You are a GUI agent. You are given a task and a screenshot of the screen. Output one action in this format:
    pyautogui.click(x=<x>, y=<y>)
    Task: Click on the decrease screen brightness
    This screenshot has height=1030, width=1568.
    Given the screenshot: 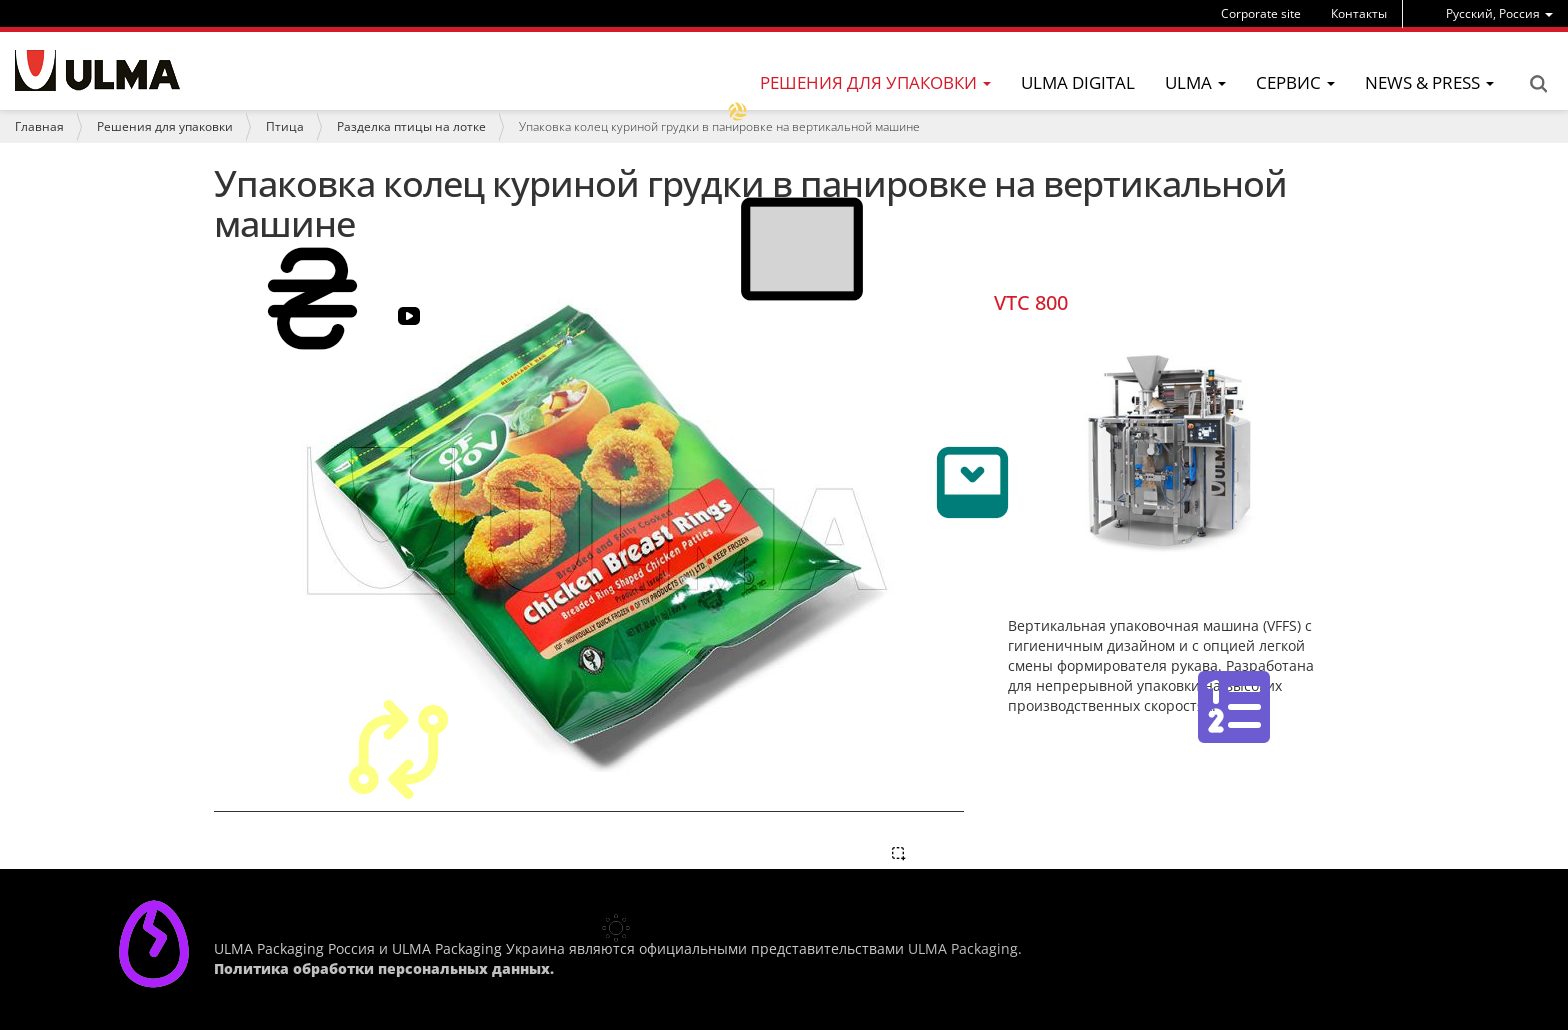 What is the action you would take?
    pyautogui.click(x=616, y=928)
    